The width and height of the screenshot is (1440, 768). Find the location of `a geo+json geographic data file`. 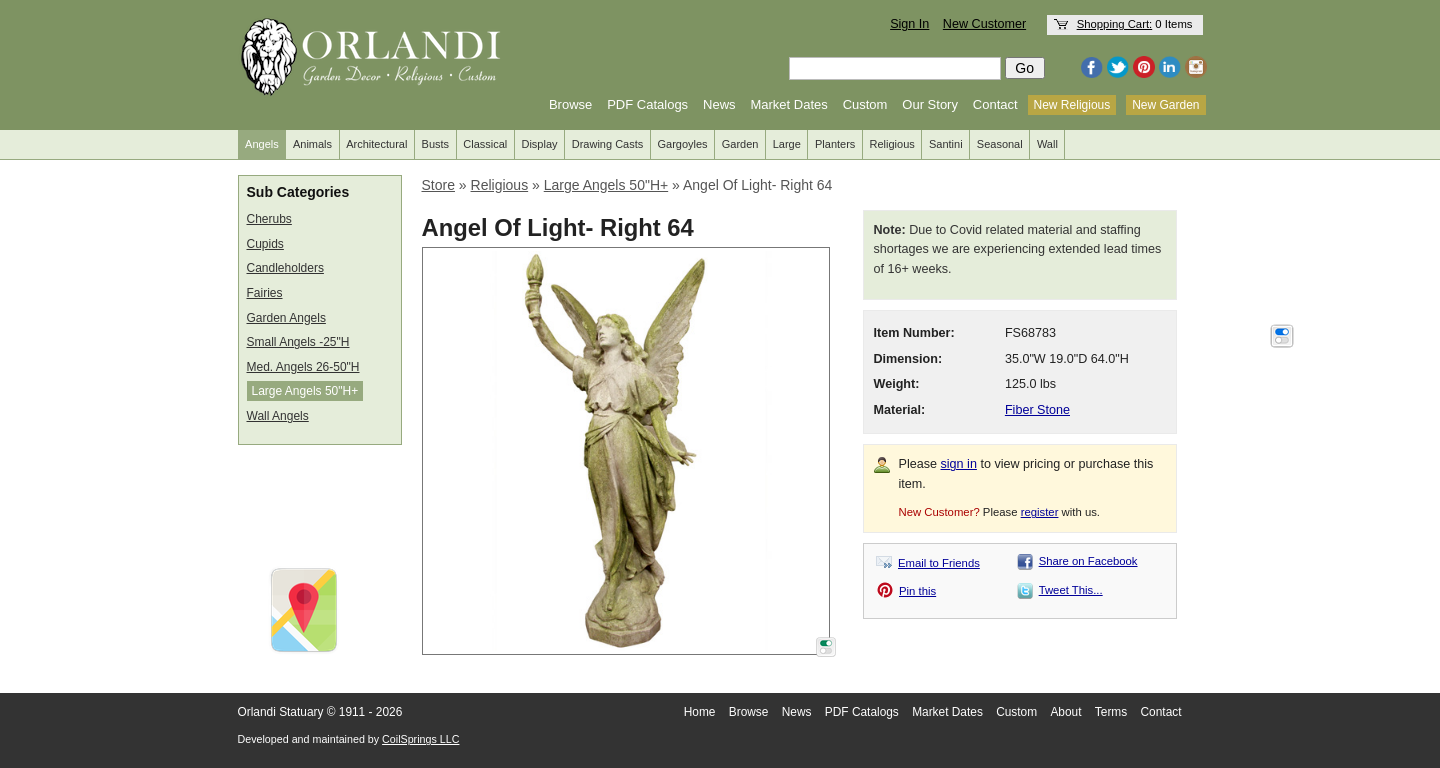

a geo+json geographic data file is located at coordinates (304, 610).